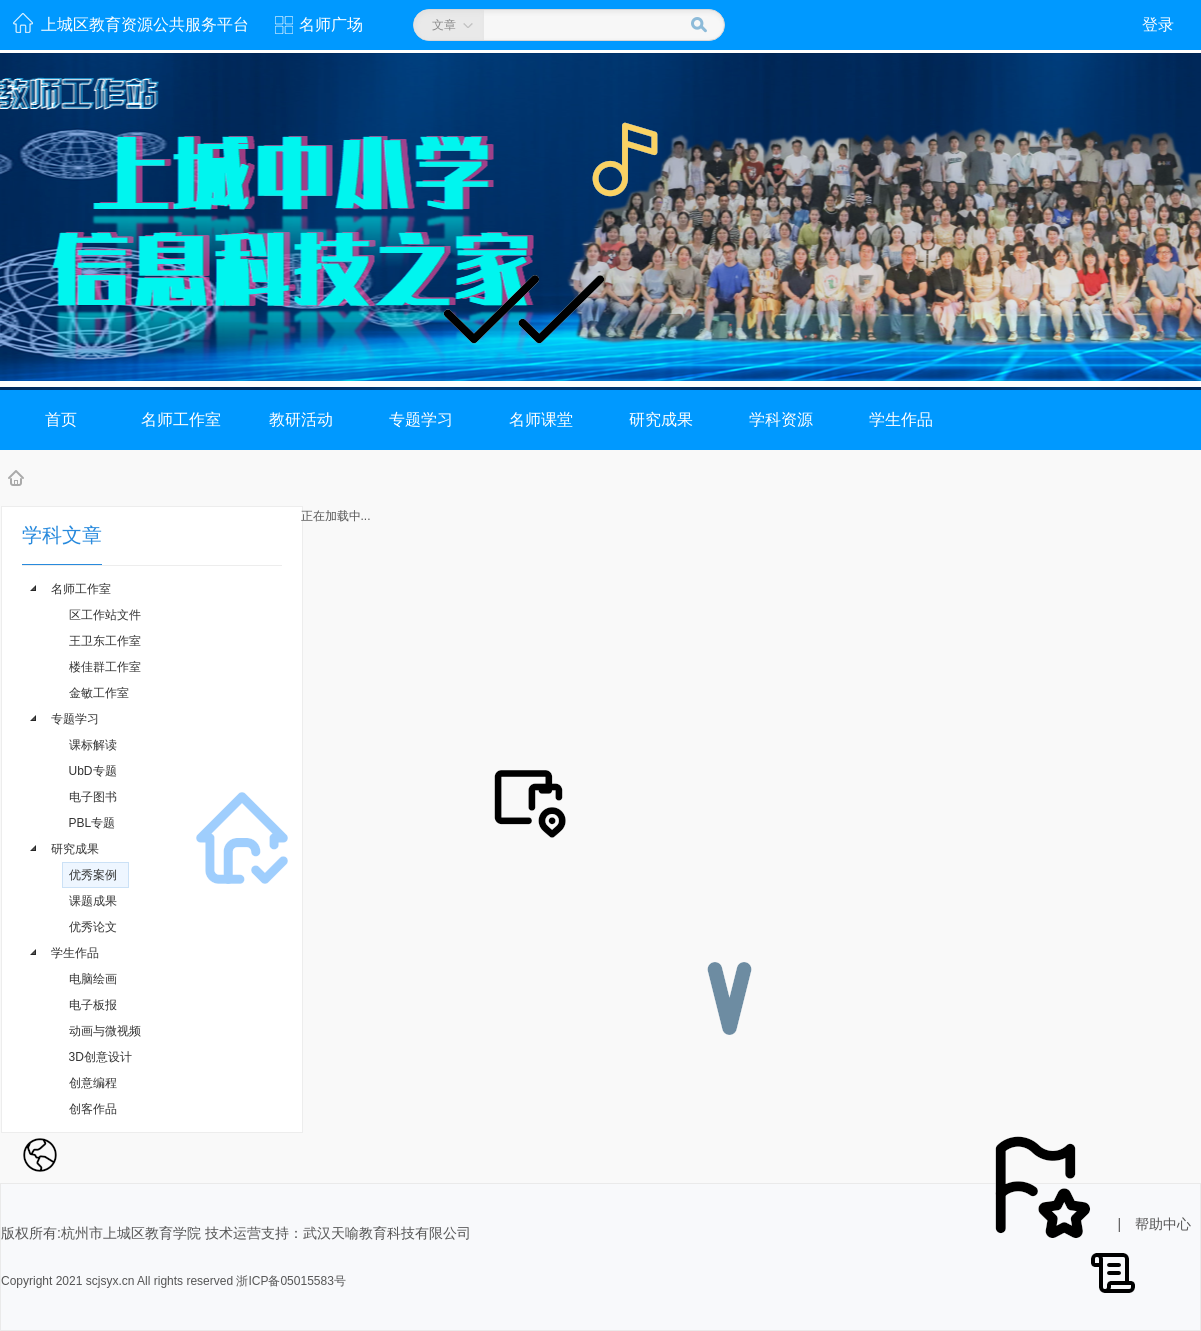 This screenshot has width=1201, height=1331. What do you see at coordinates (1113, 1273) in the screenshot?
I see `view document or manuscript` at bounding box center [1113, 1273].